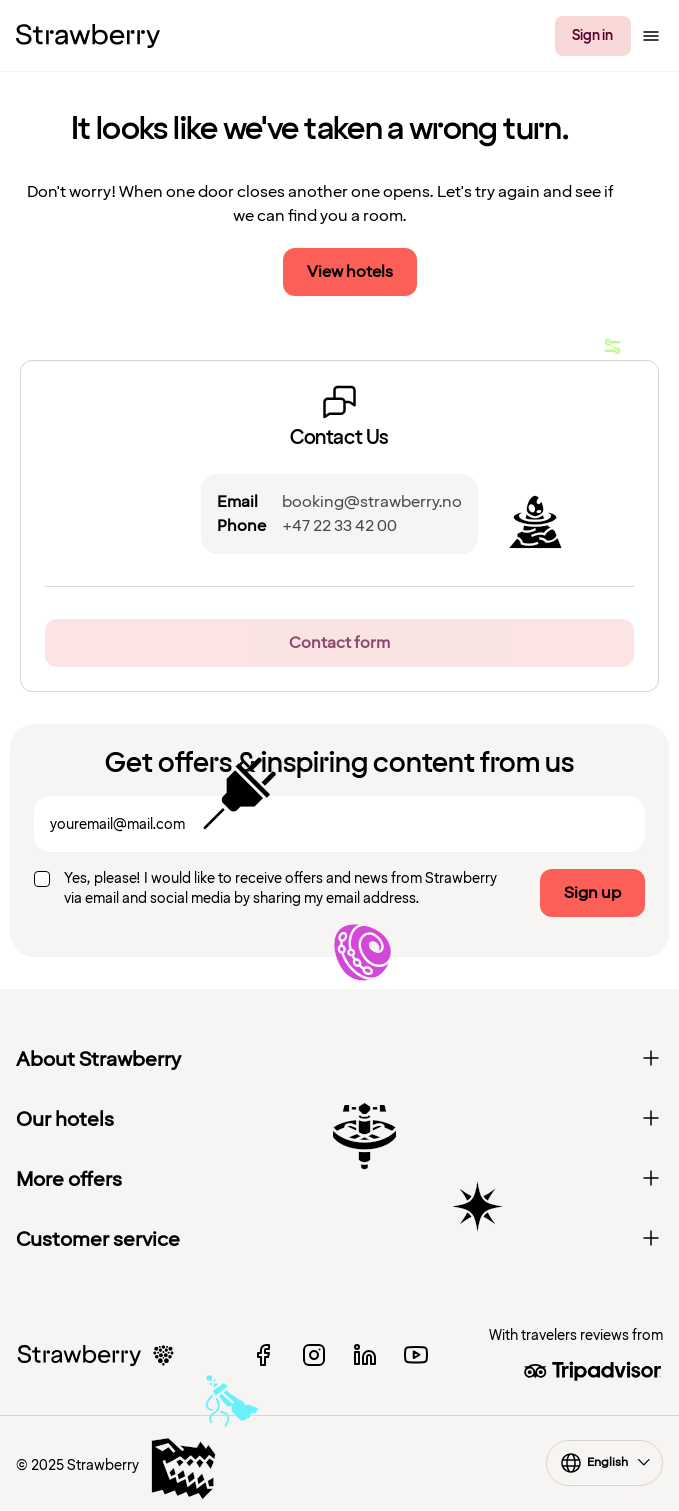 This screenshot has height=1511, width=679. I want to click on deploy orbital defense satellite, so click(364, 1136).